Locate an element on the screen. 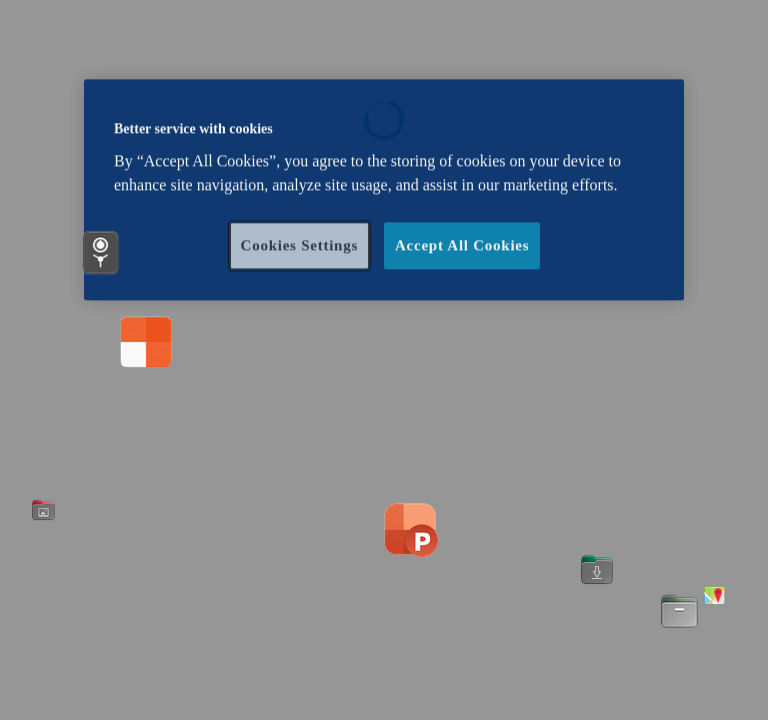 The width and height of the screenshot is (768, 720). open the file manager is located at coordinates (679, 610).